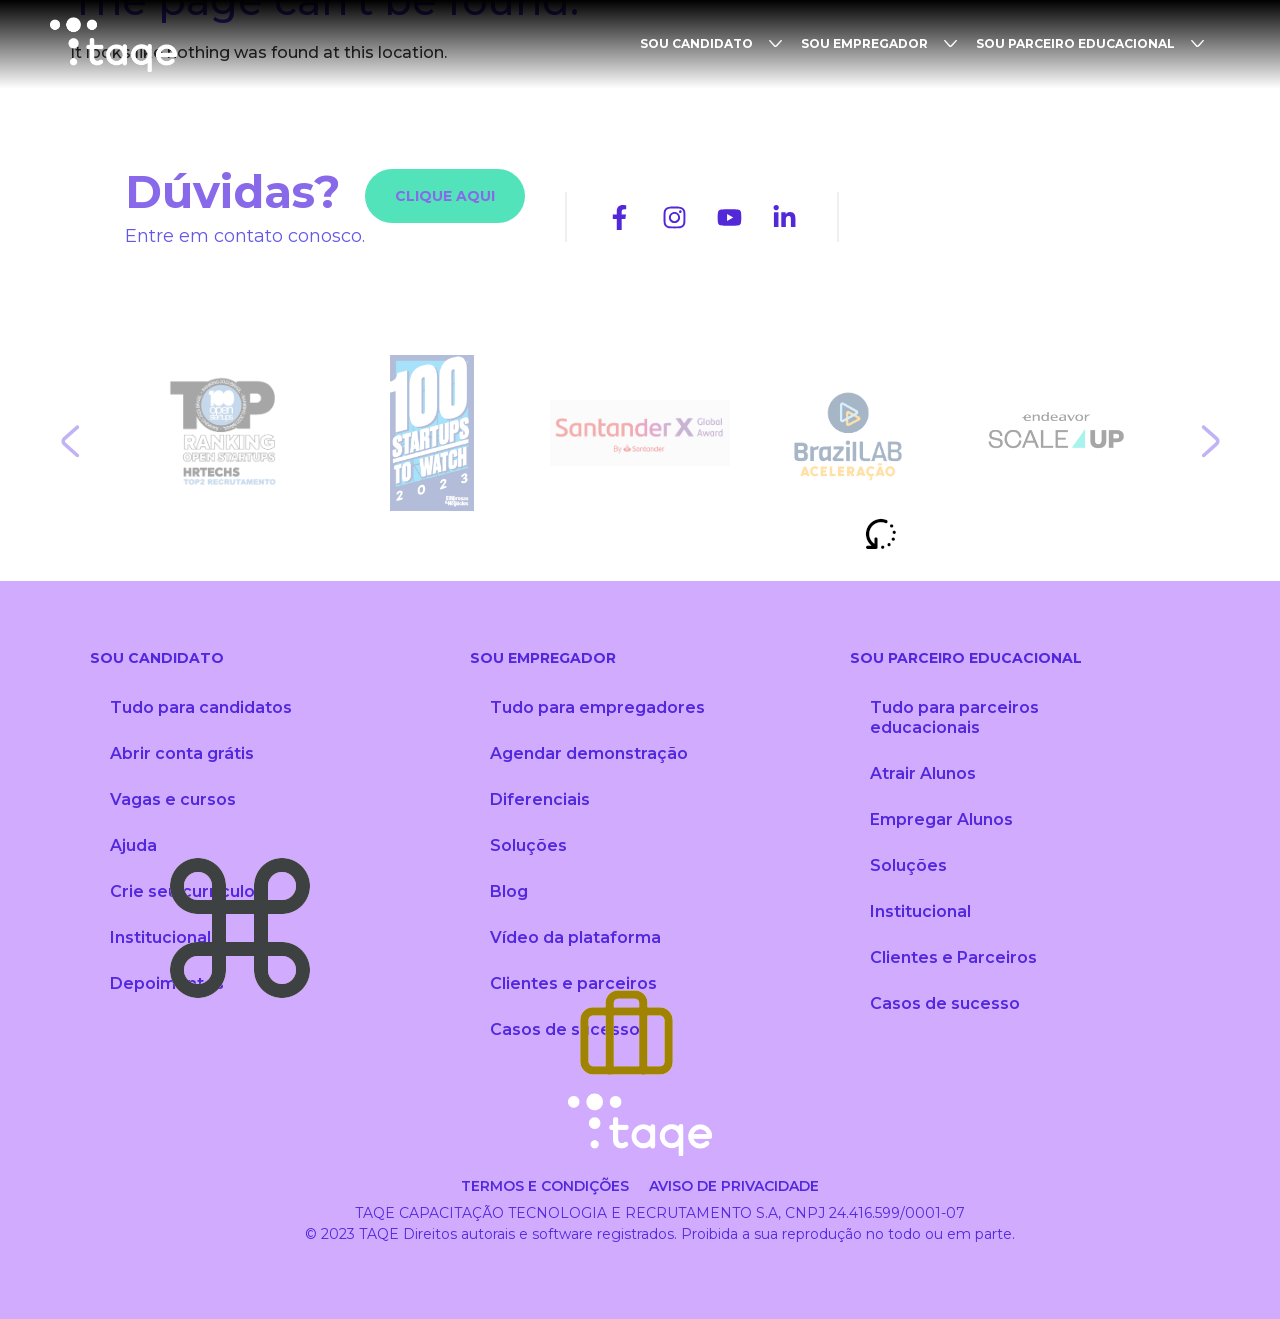  Describe the element at coordinates (626, 1032) in the screenshot. I see `access work or business documents` at that location.